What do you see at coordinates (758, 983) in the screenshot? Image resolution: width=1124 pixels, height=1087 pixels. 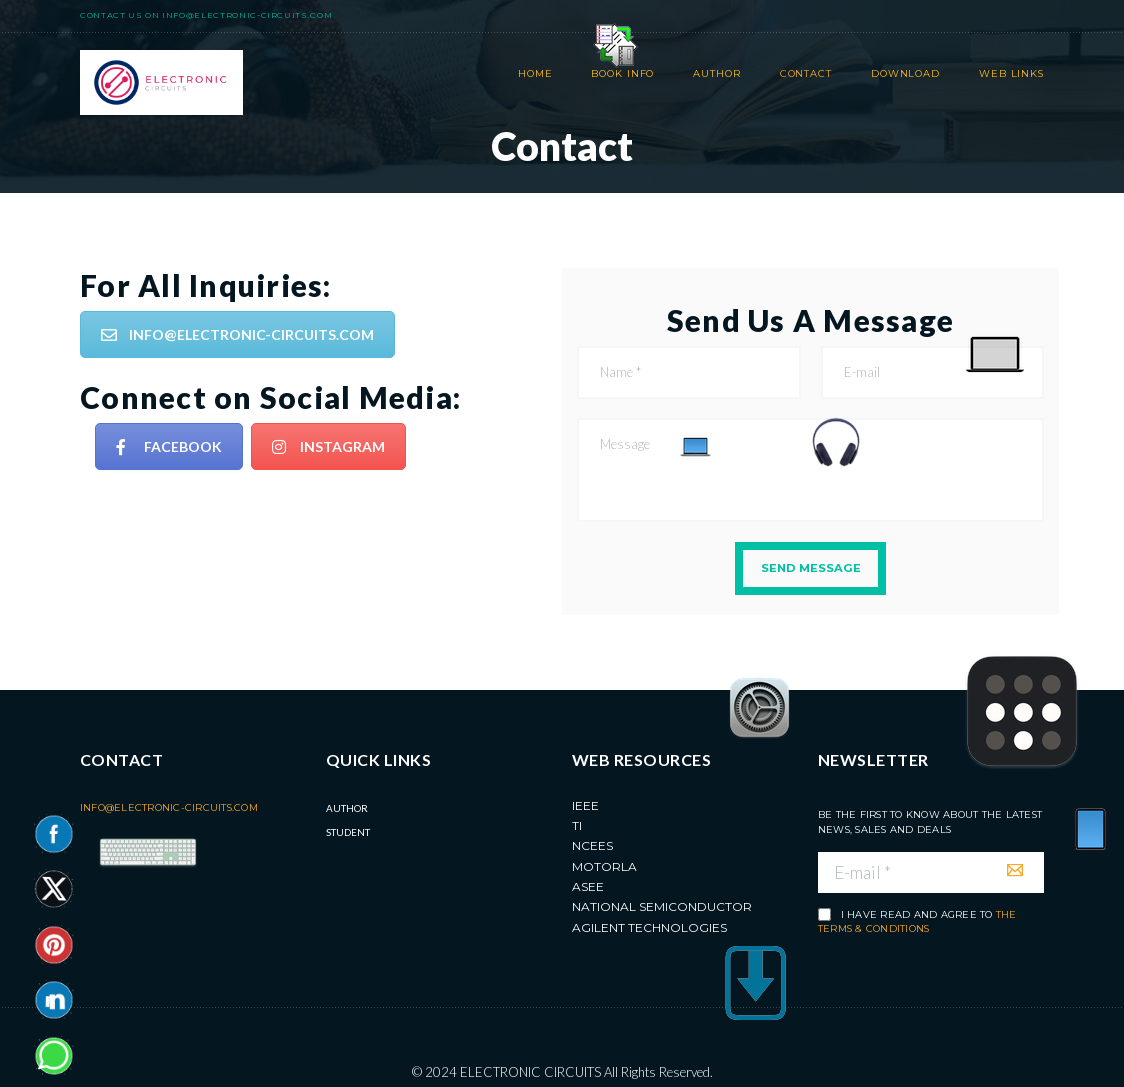 I see `download a file or application` at bounding box center [758, 983].